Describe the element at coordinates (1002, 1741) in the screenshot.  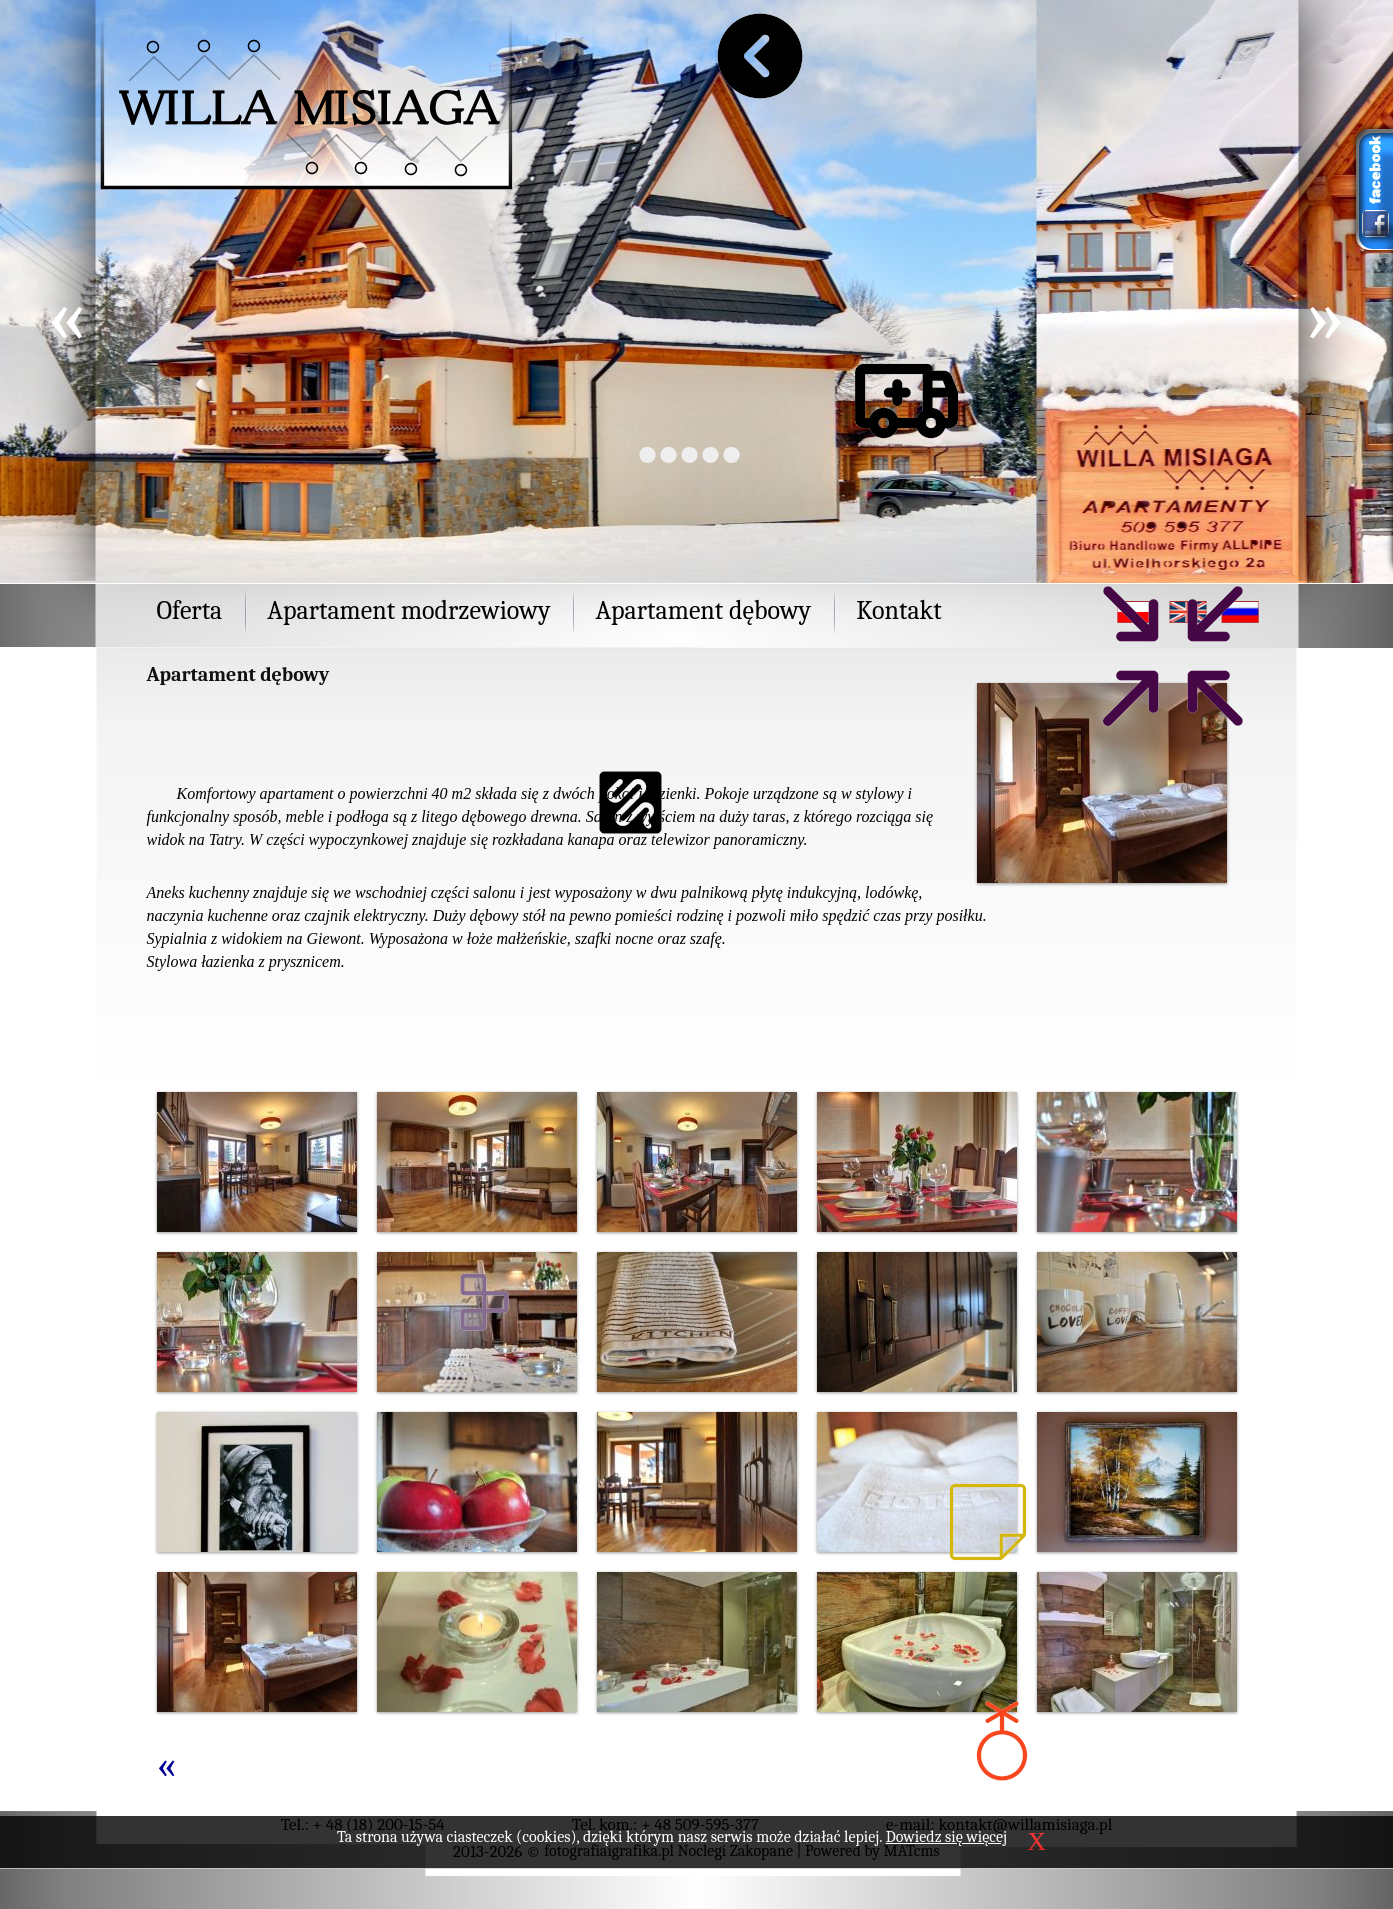
I see `indicates nonbinary gender identity option` at that location.